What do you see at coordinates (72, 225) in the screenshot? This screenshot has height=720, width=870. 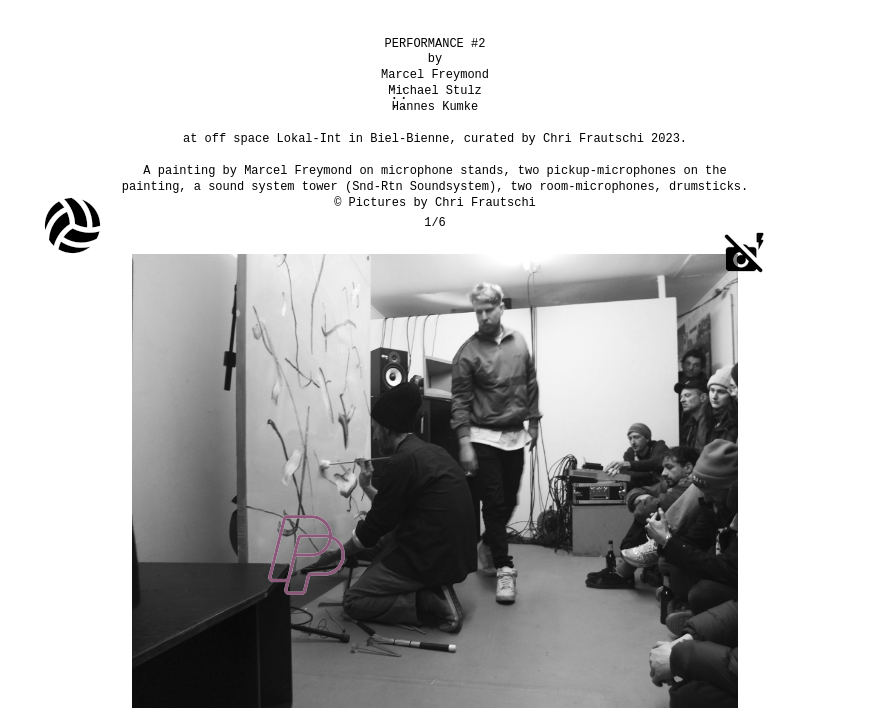 I see `access volleyball or beach sports content` at bounding box center [72, 225].